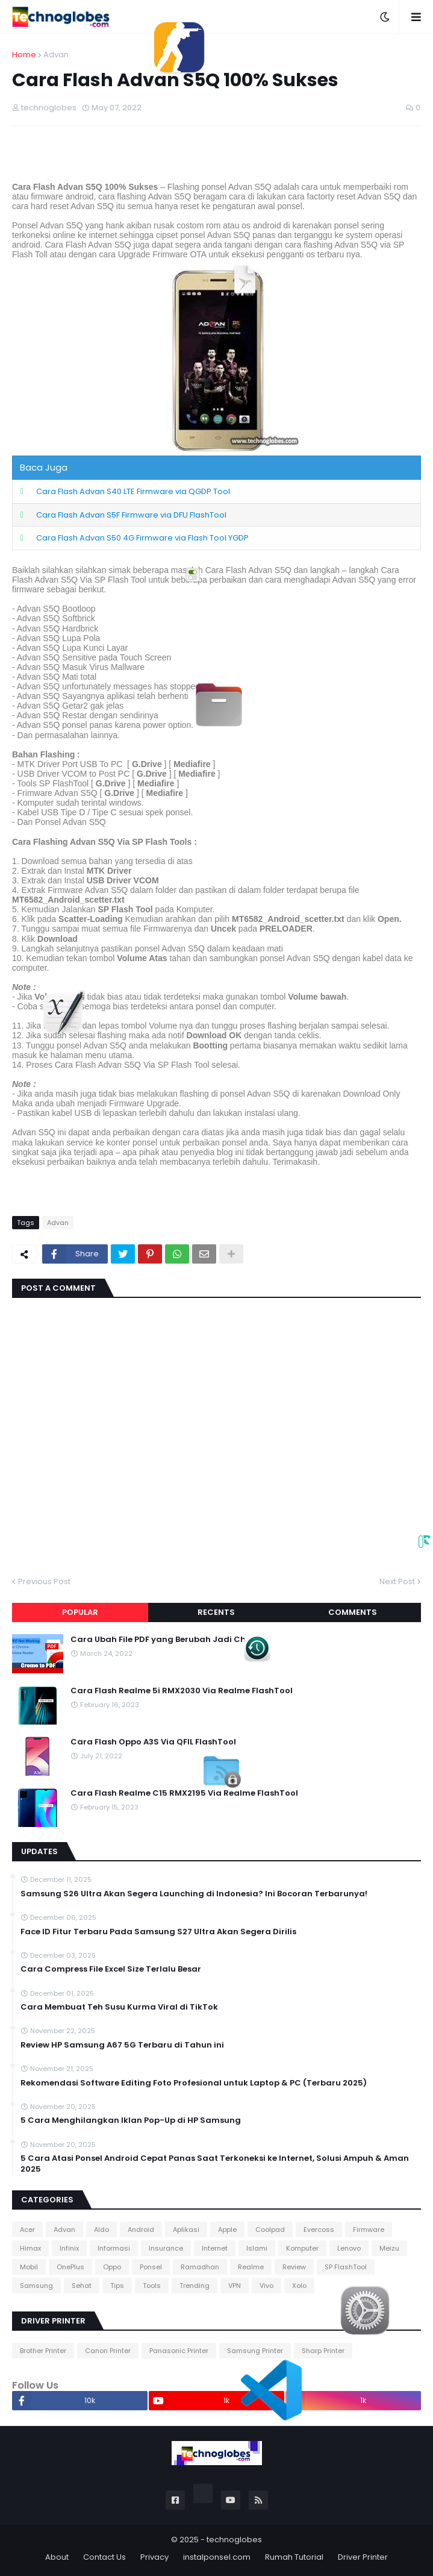  I want to click on snap package file type indicator, so click(245, 280).